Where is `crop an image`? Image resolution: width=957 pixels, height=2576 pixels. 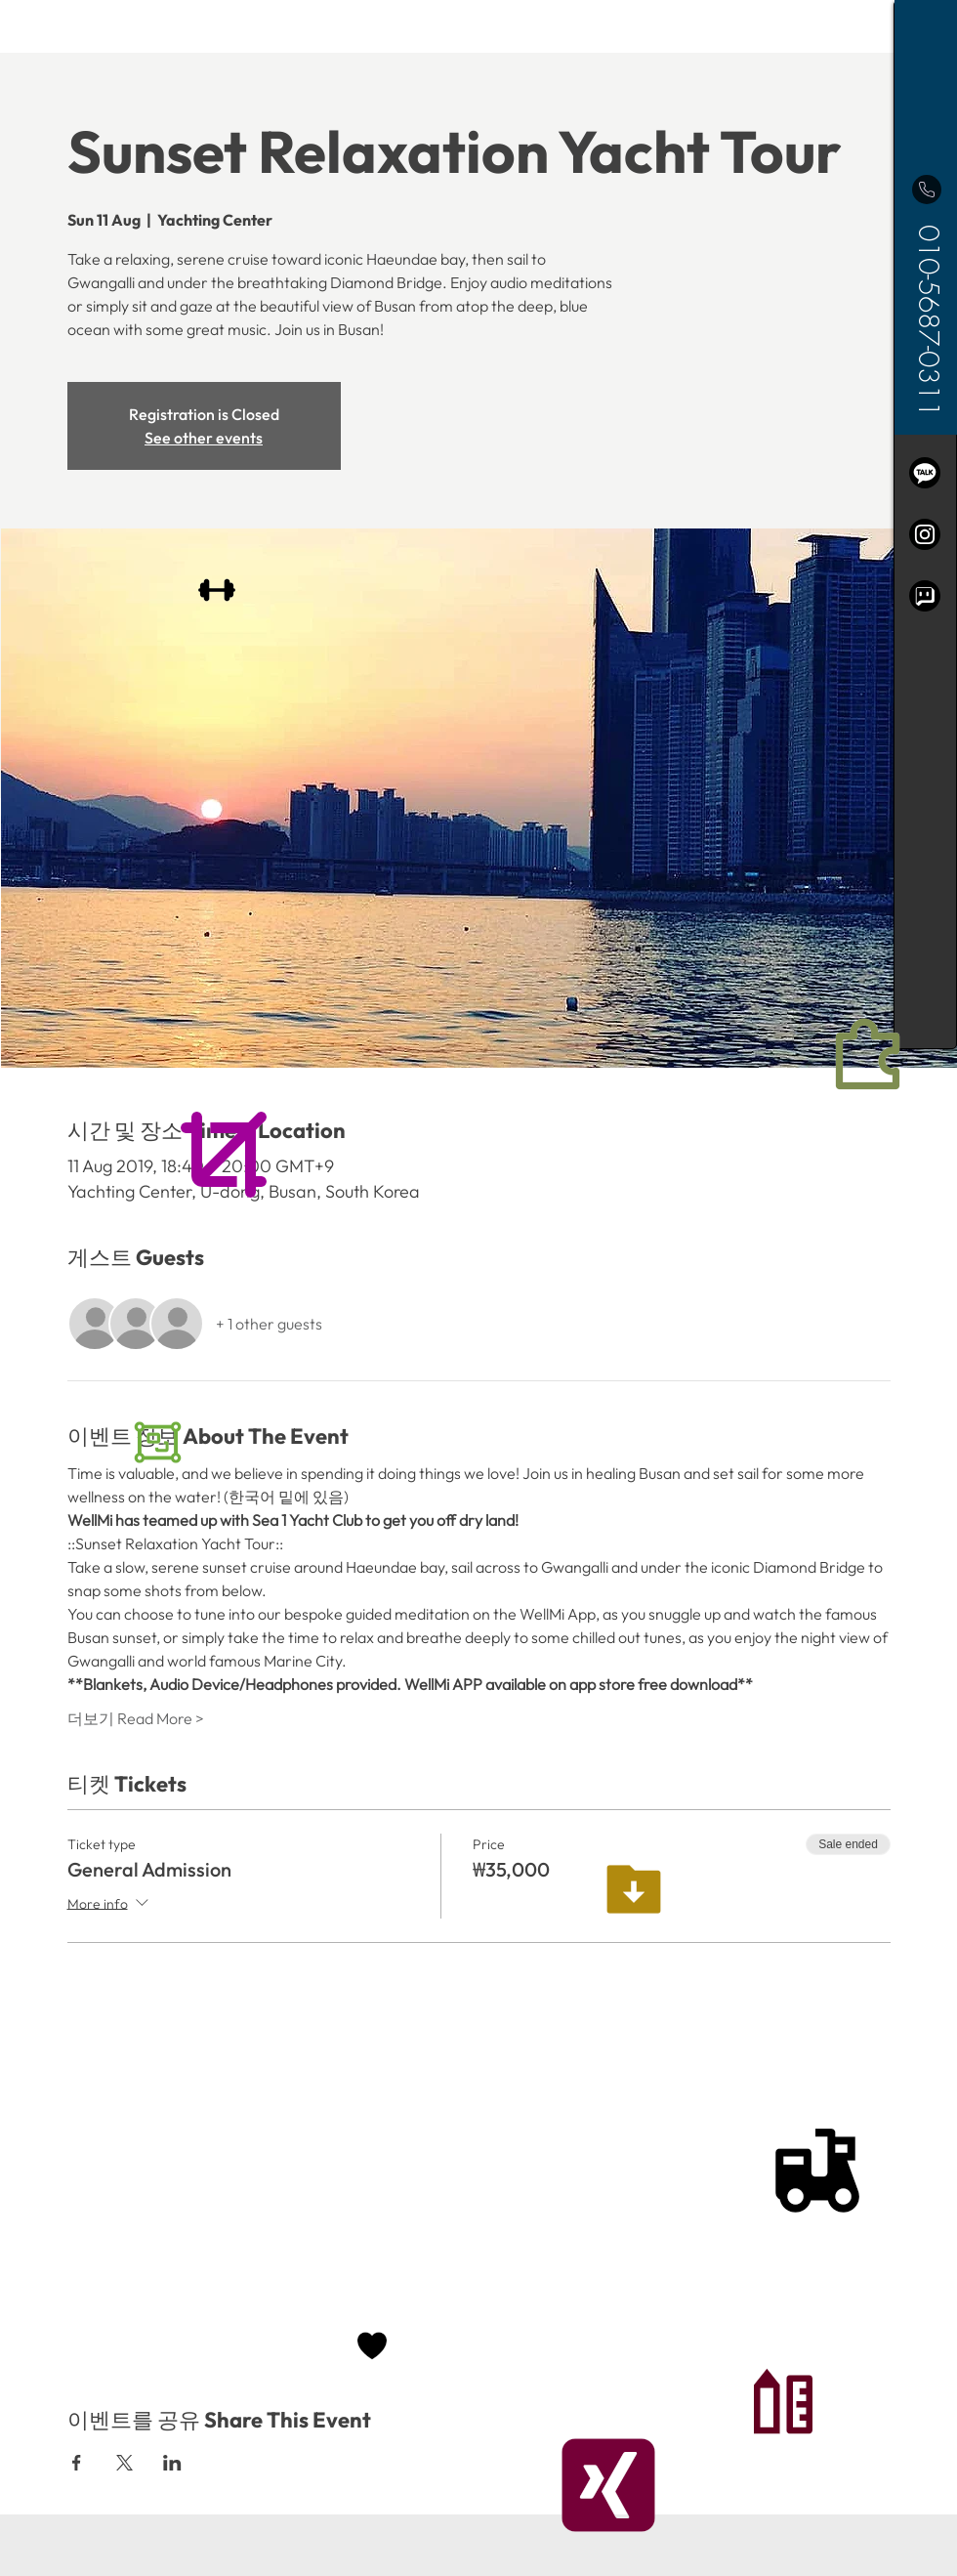
crop an image is located at coordinates (224, 1155).